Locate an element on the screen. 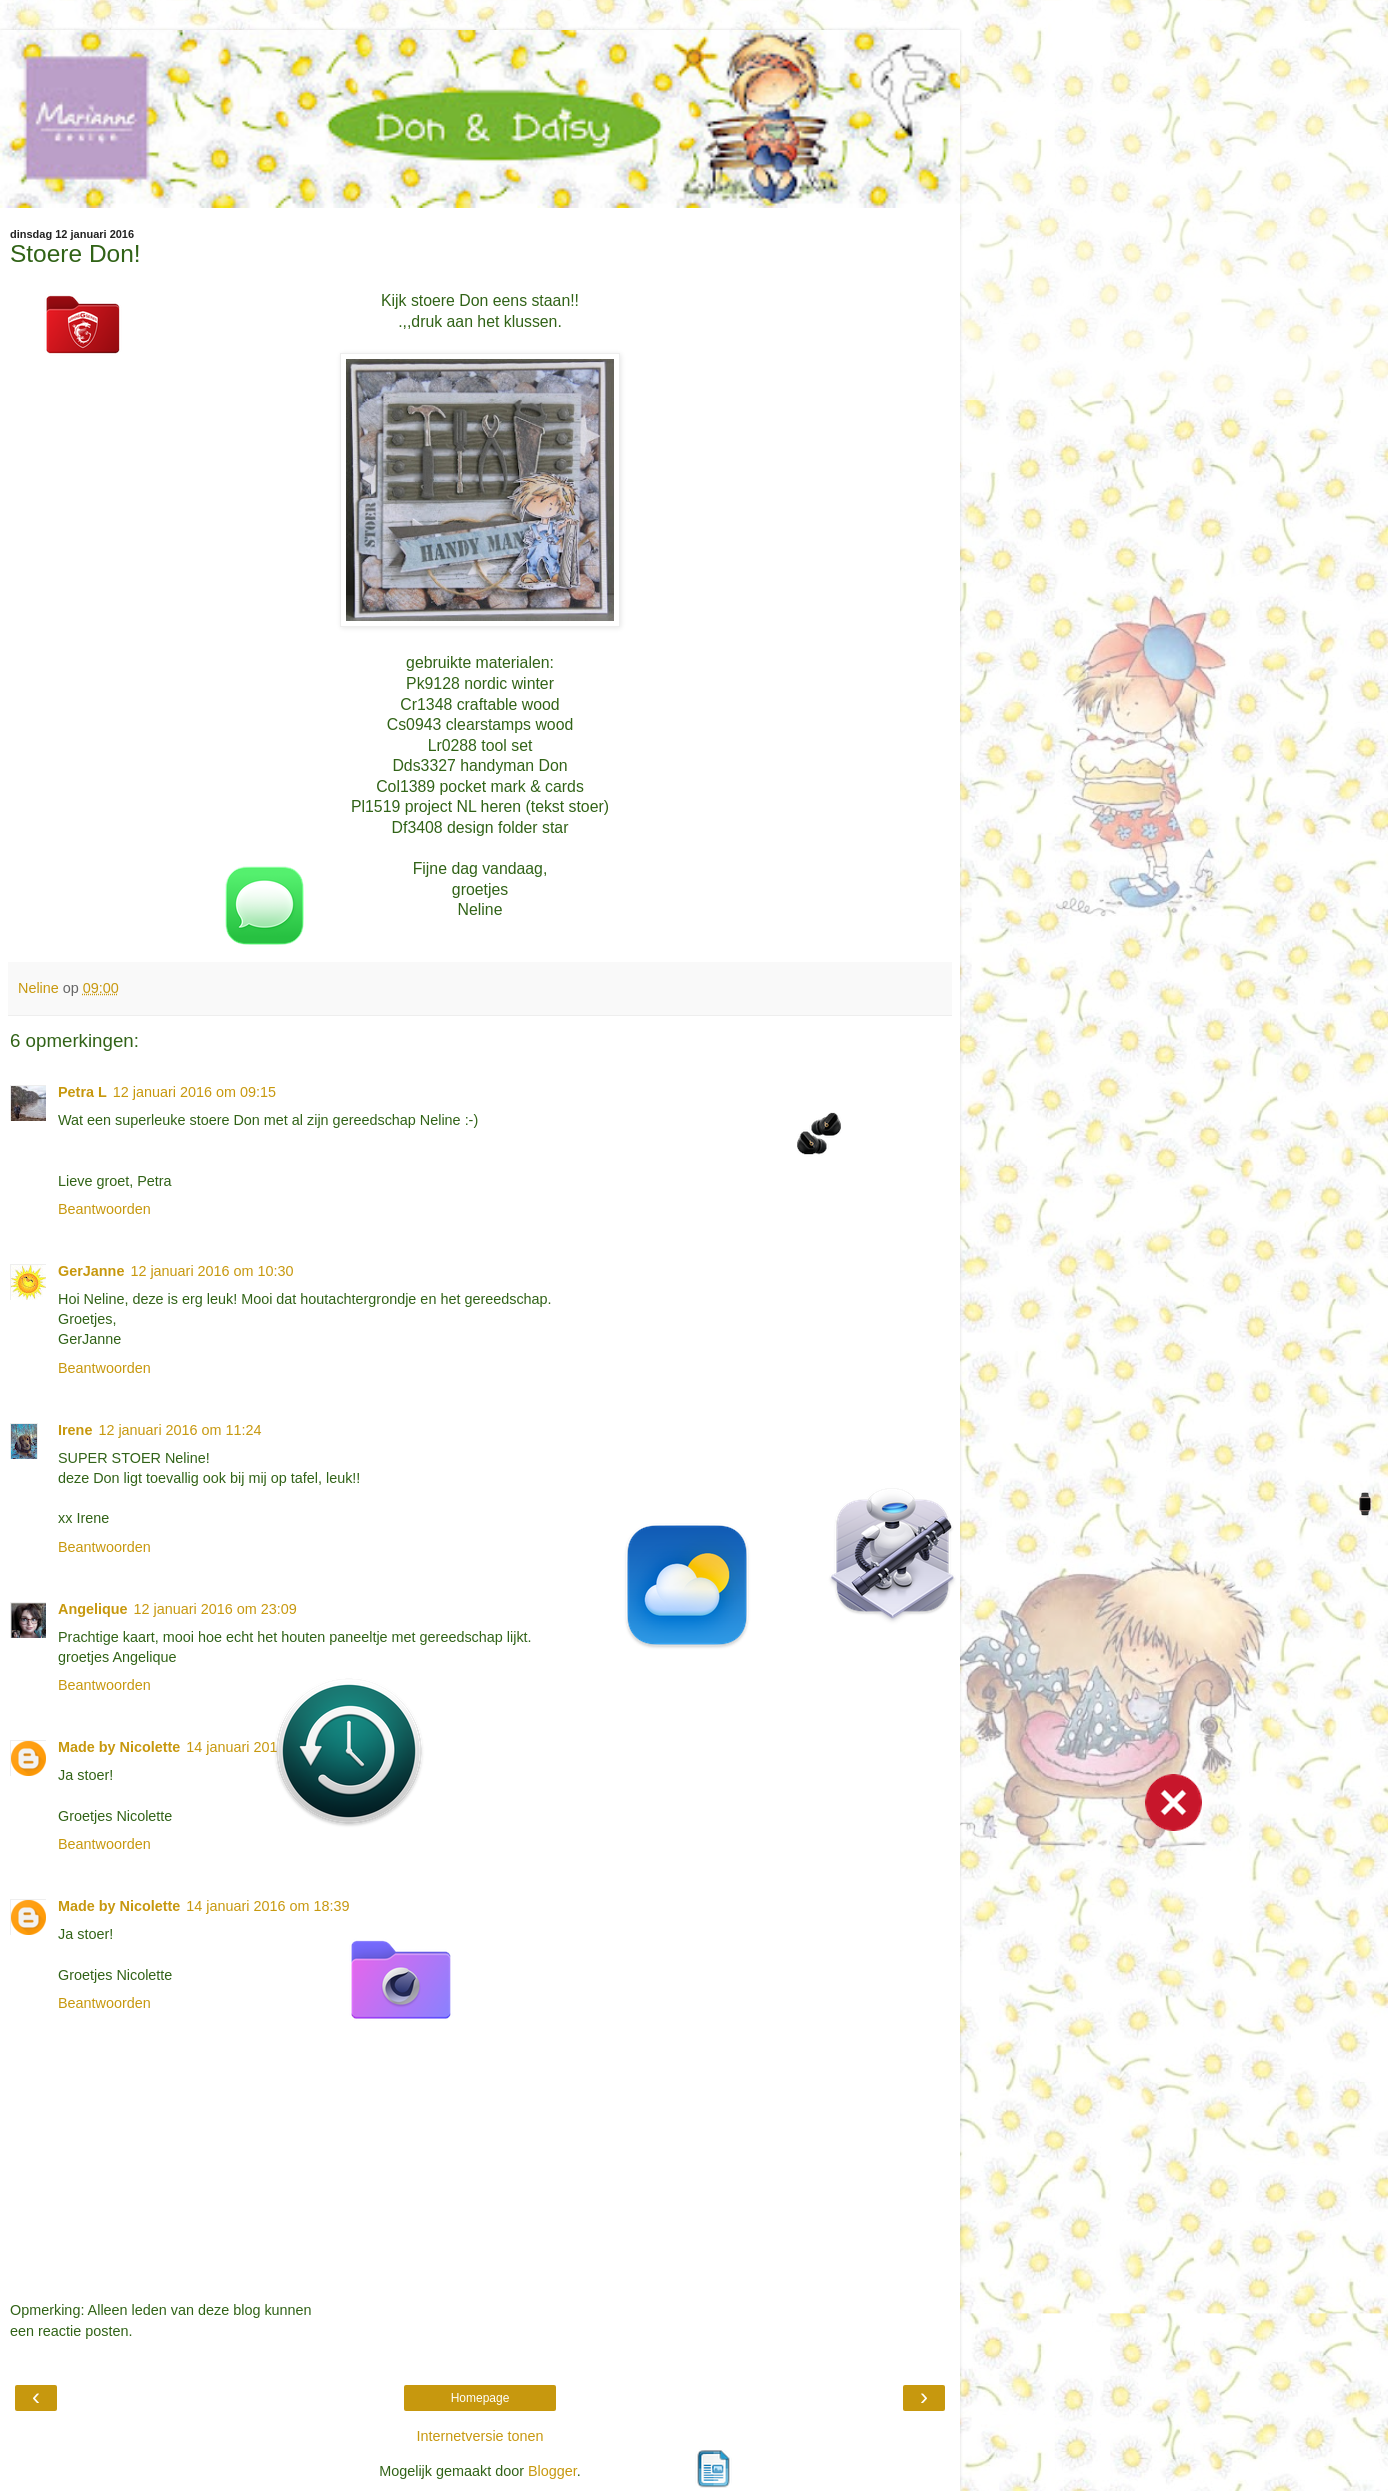 The image size is (1388, 2491). open Cinema 4D project files folder is located at coordinates (400, 1982).